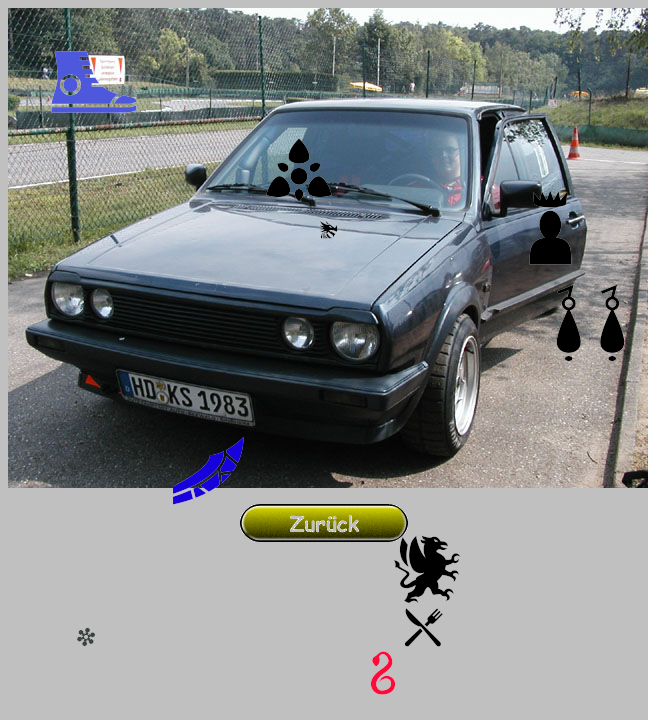 This screenshot has height=720, width=648. Describe the element at coordinates (328, 229) in the screenshot. I see `access dragon or monster-related content` at that location.